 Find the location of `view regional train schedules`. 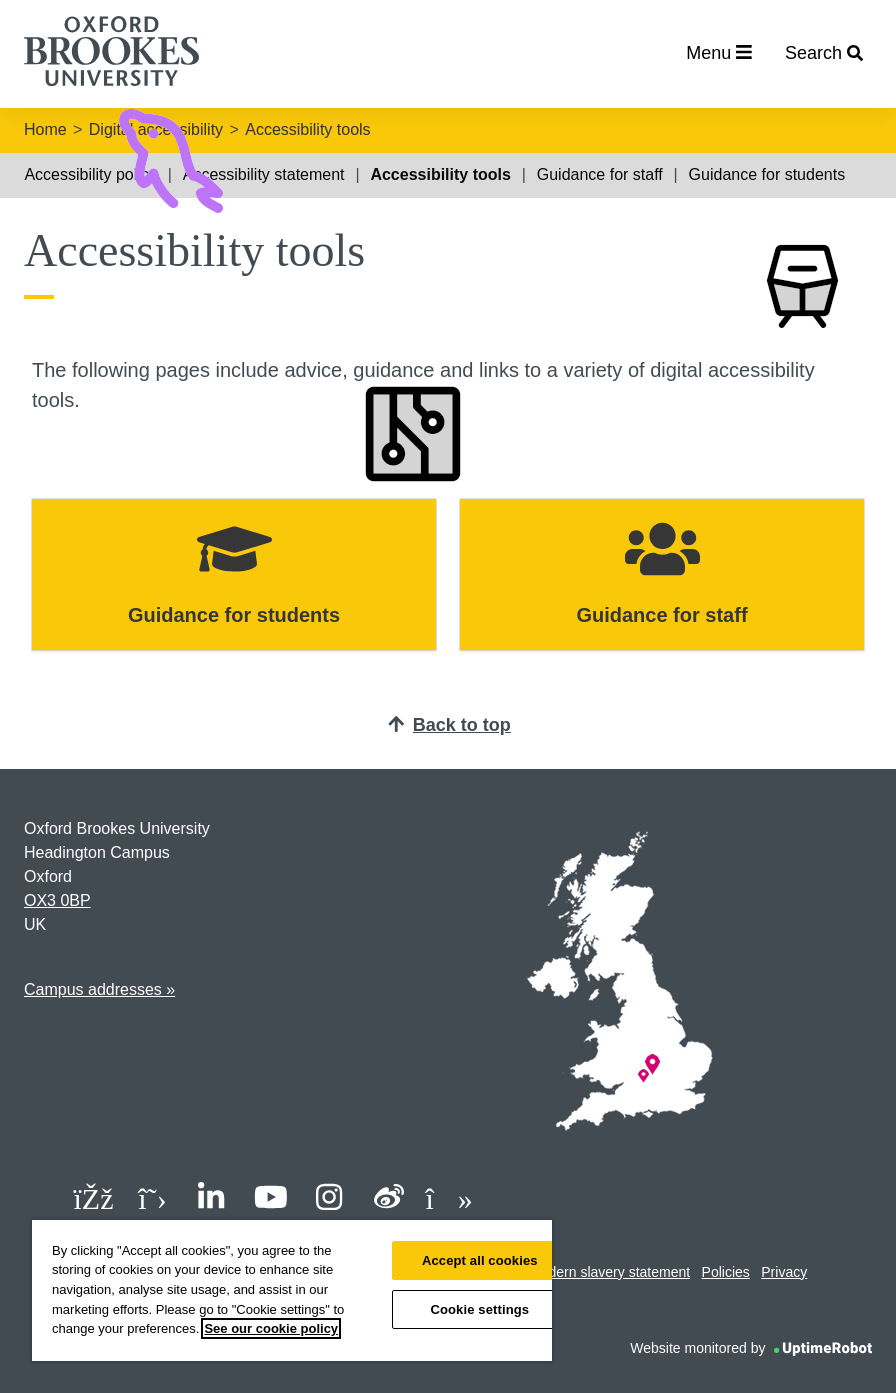

view regional train schedules is located at coordinates (802, 283).